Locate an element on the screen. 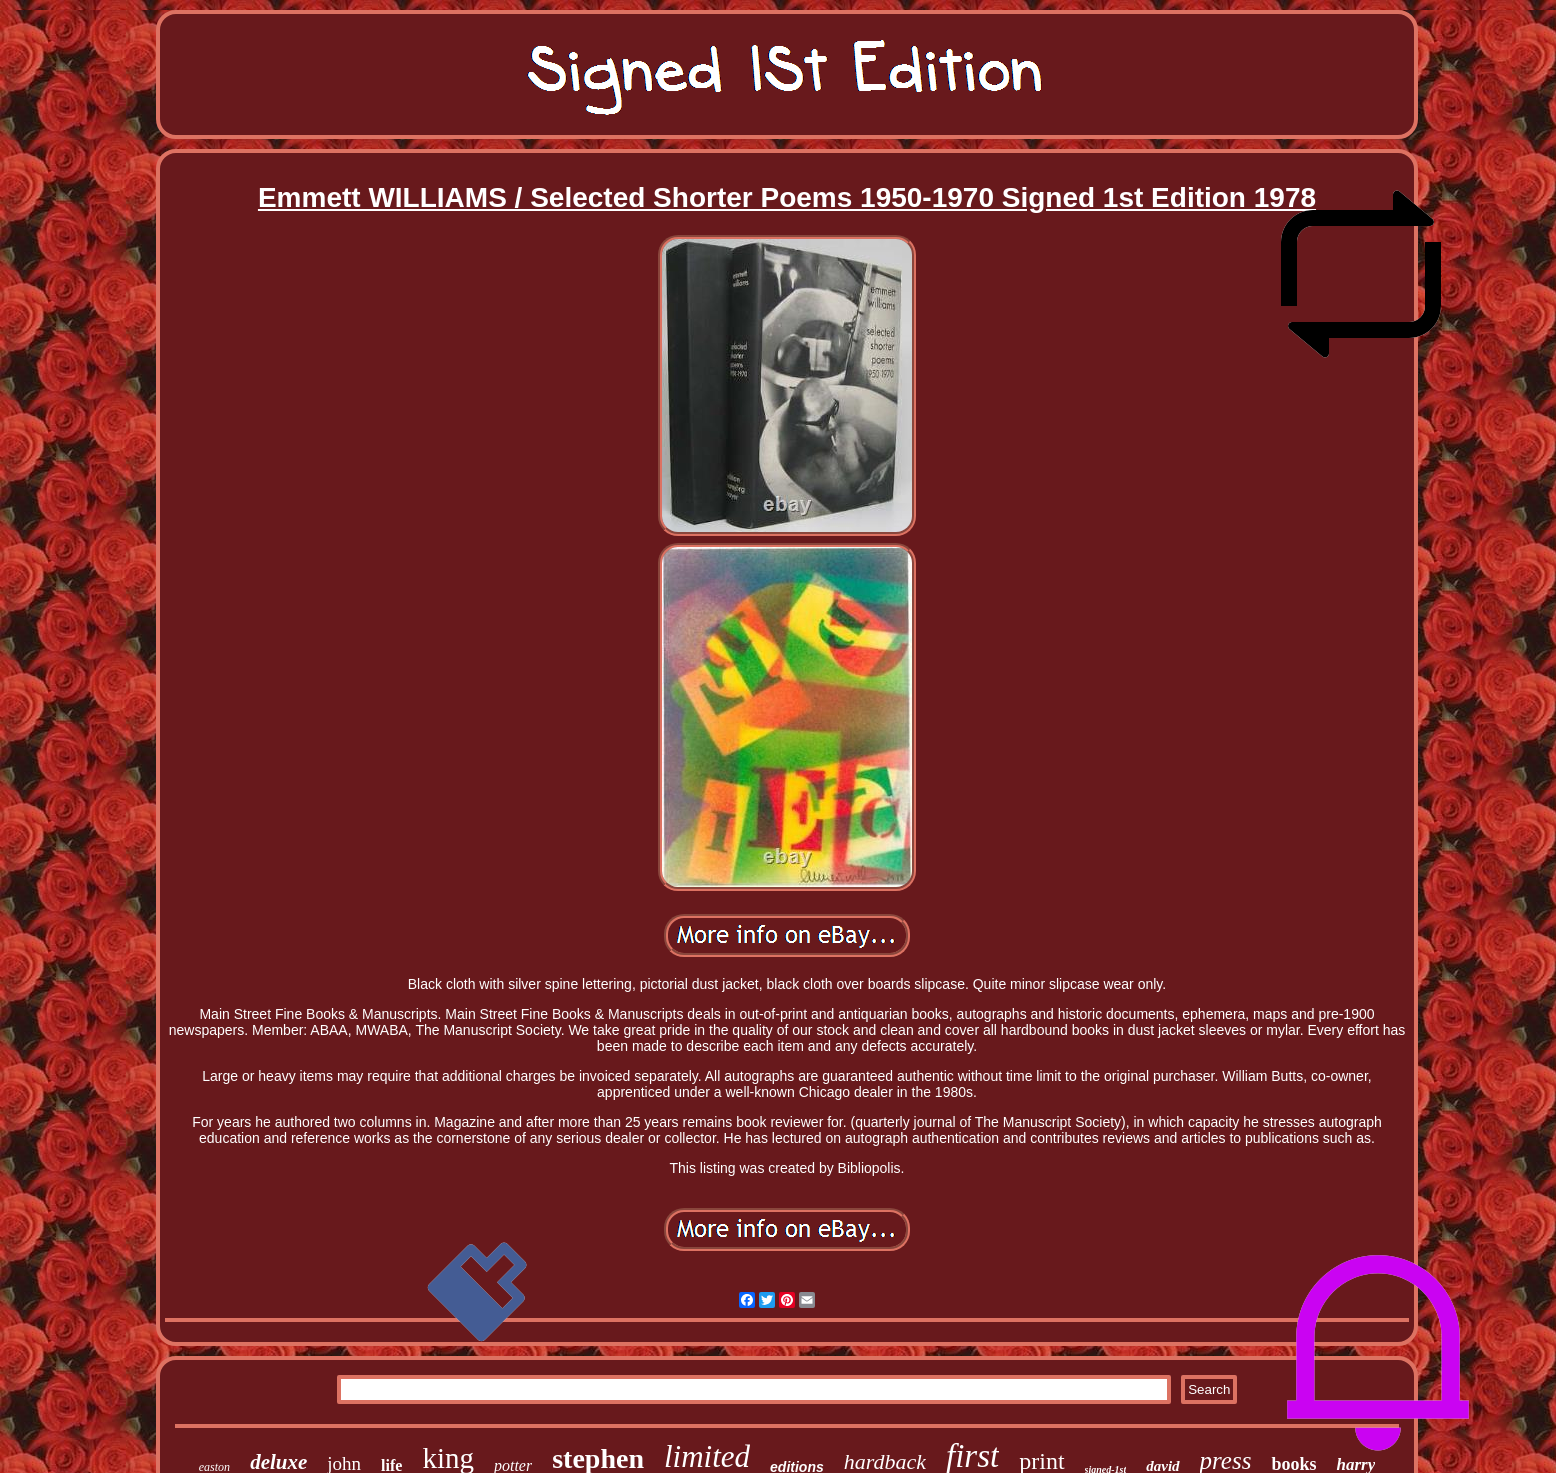 The image size is (1556, 1473). view notifications is located at coordinates (1378, 1346).